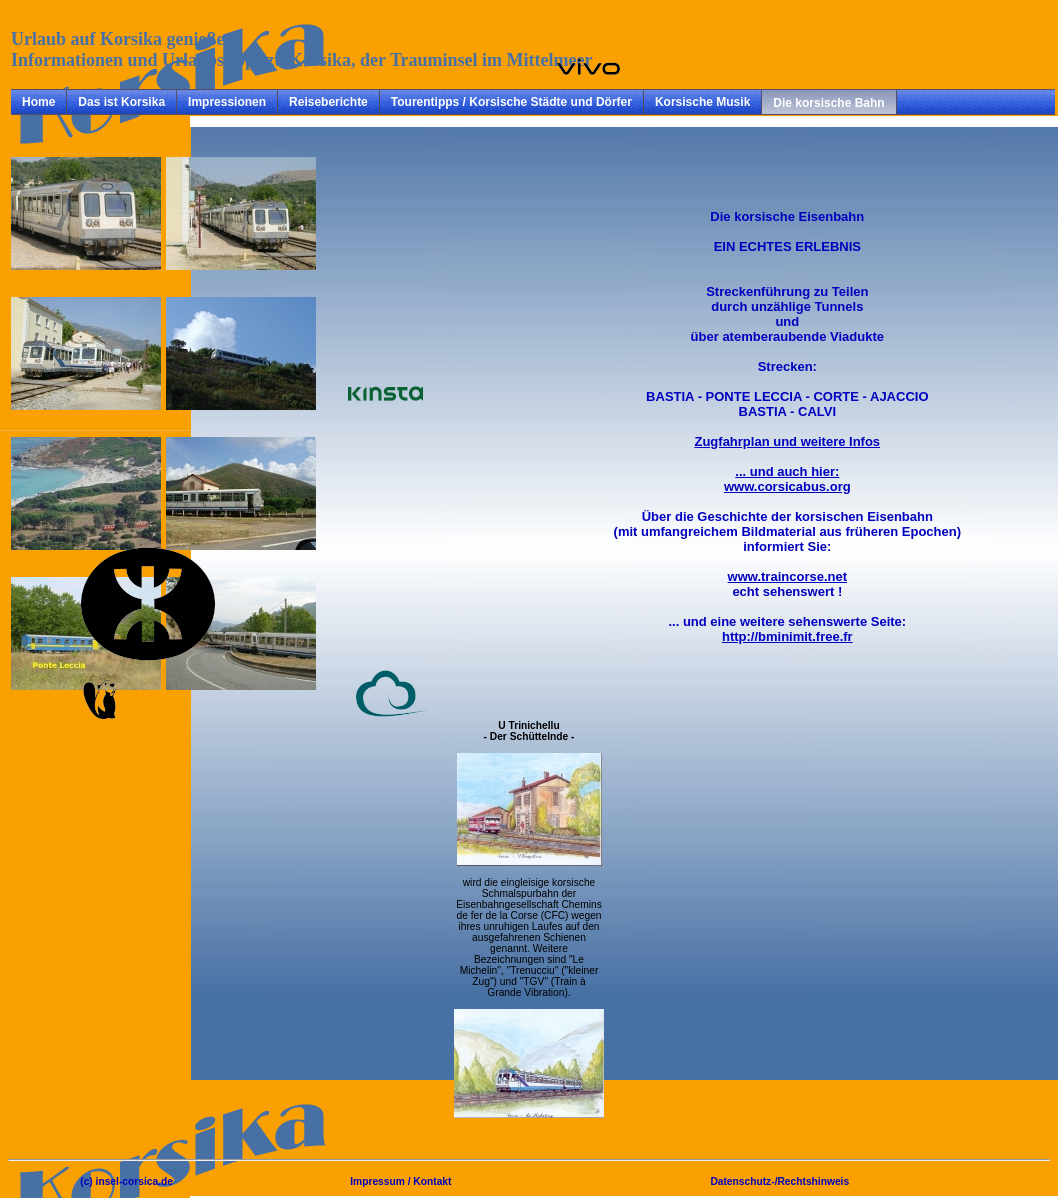 This screenshot has height=1198, width=1058. I want to click on Kinsta web hosting service logo, so click(385, 393).